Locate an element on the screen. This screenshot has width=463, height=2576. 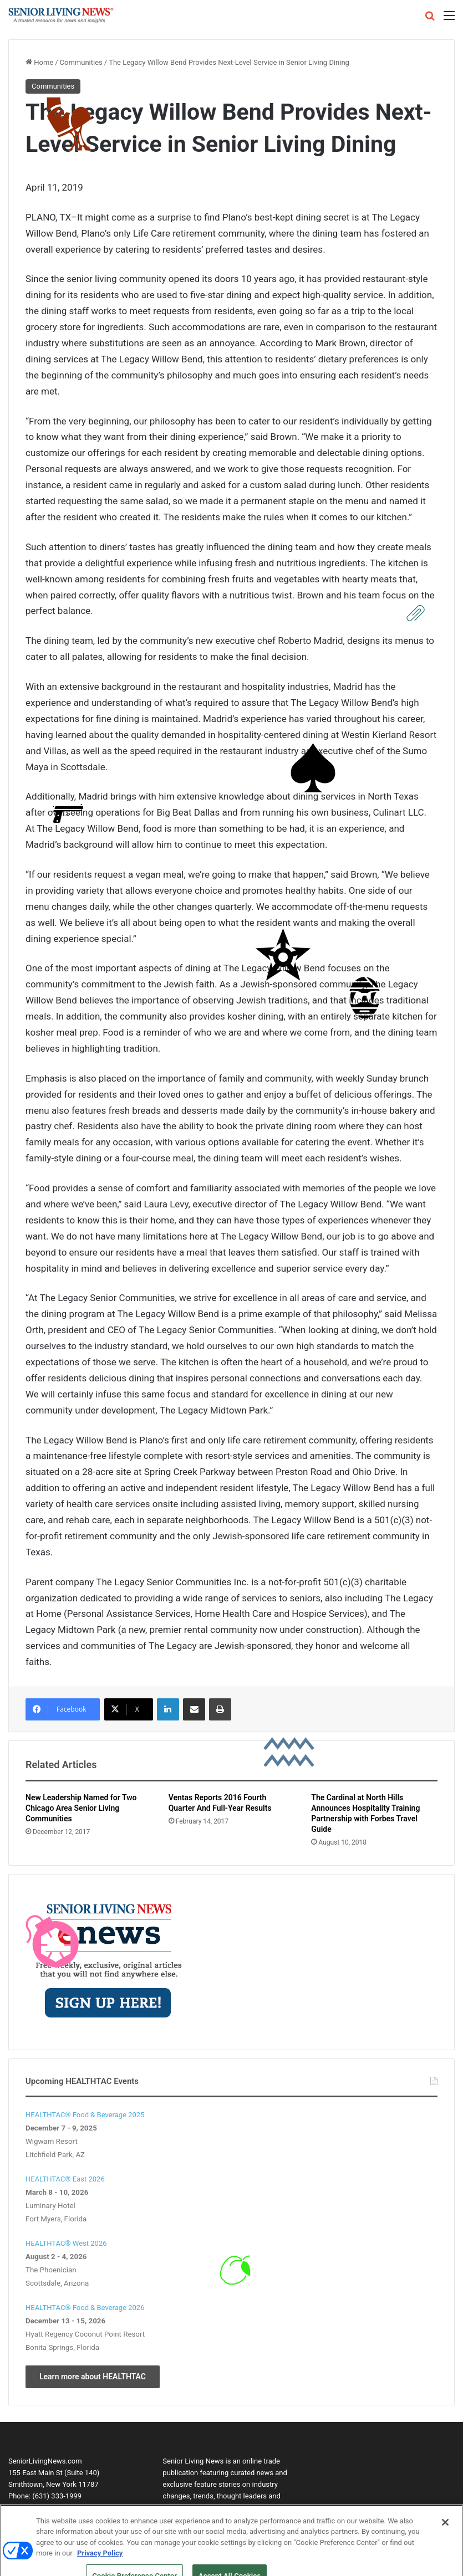
select pistol weapon in game is located at coordinates (68, 813).